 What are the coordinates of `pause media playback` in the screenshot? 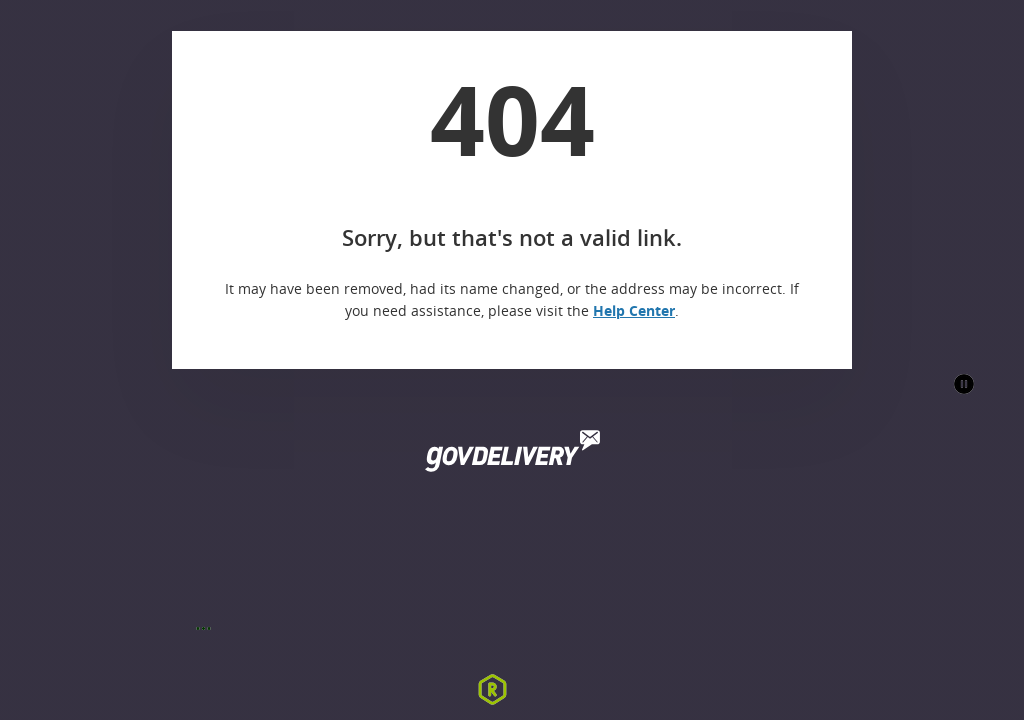 It's located at (964, 384).